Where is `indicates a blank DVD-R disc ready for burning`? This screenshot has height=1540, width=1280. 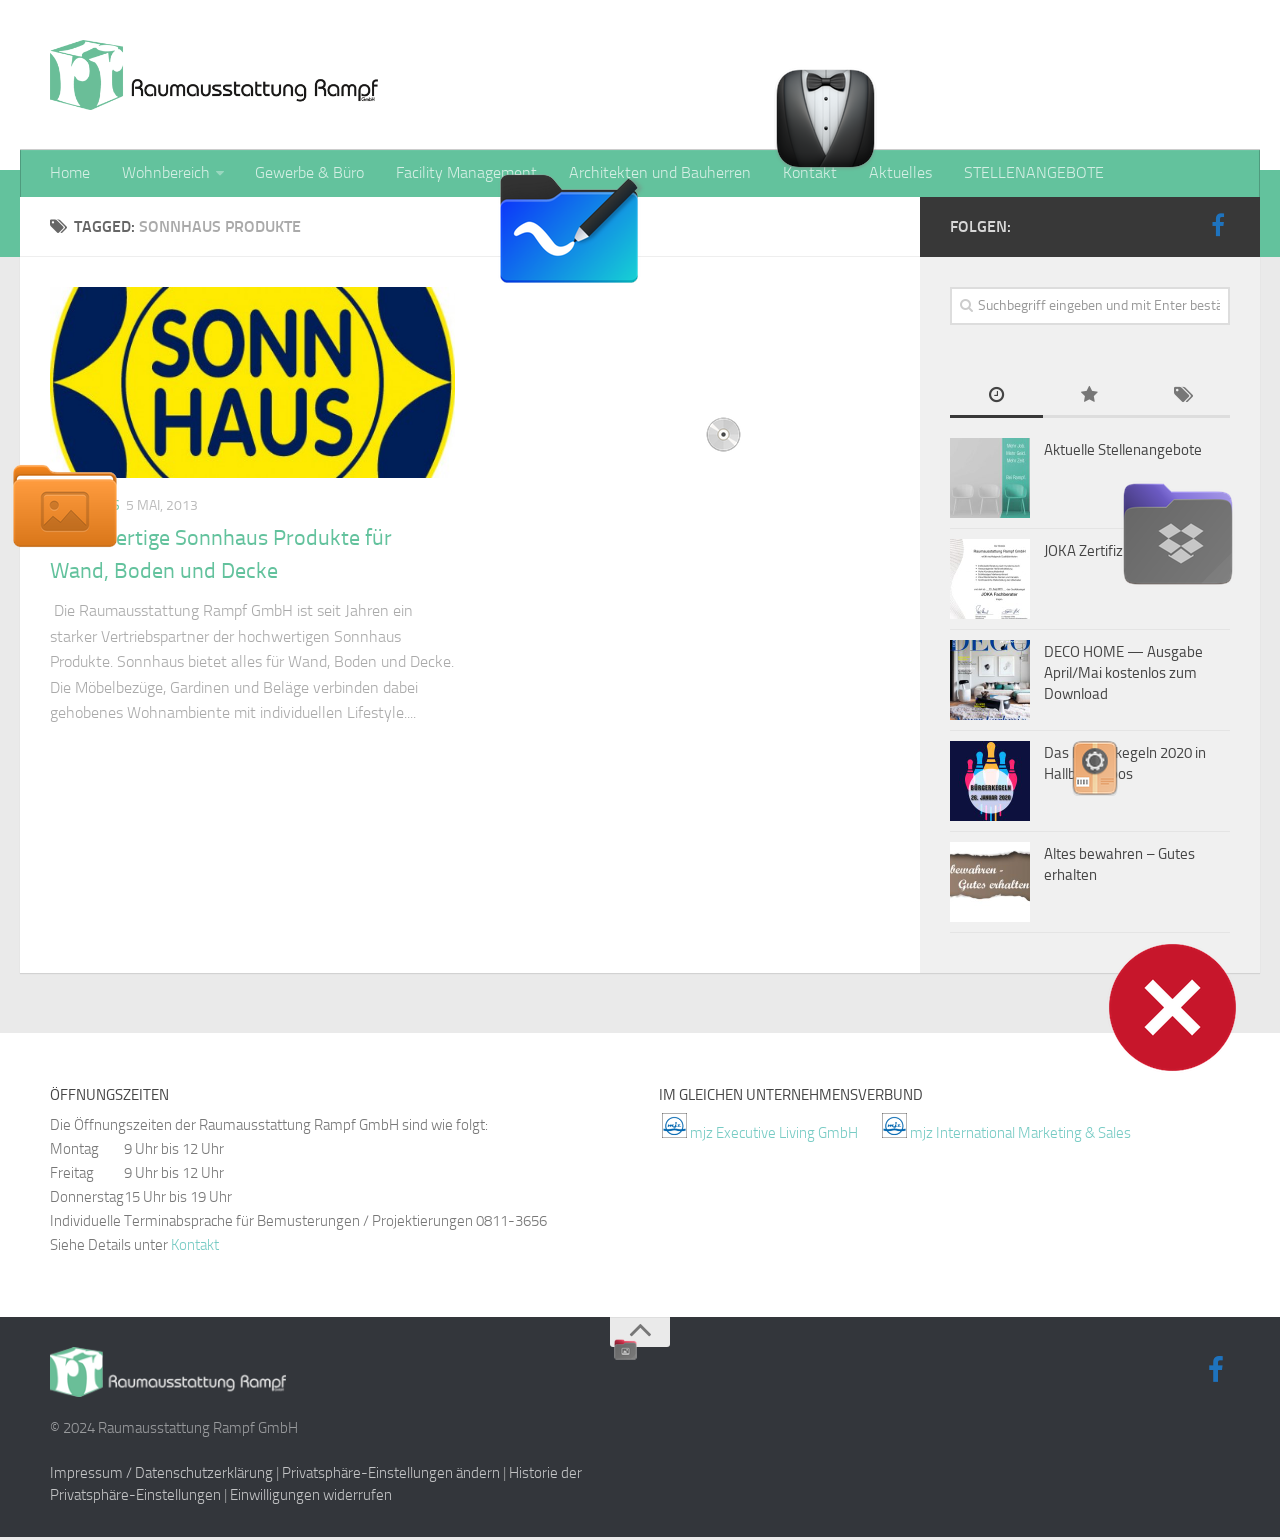 indicates a blank DVD-R disc ready for burning is located at coordinates (723, 434).